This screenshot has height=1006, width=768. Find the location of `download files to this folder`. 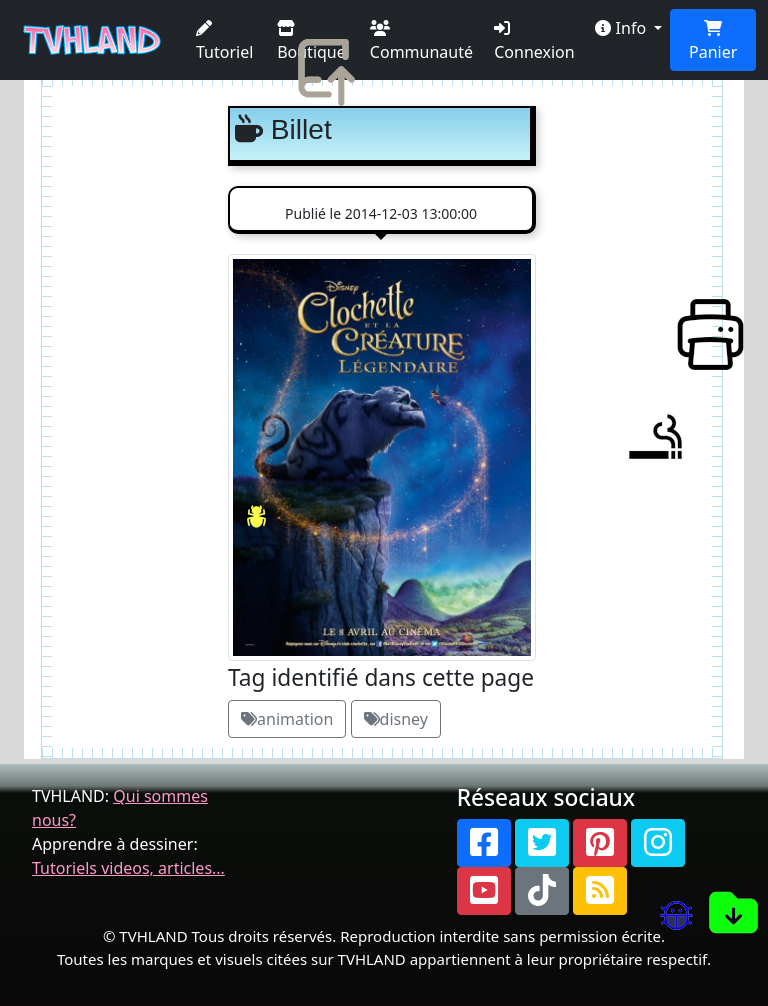

download files to this folder is located at coordinates (733, 912).